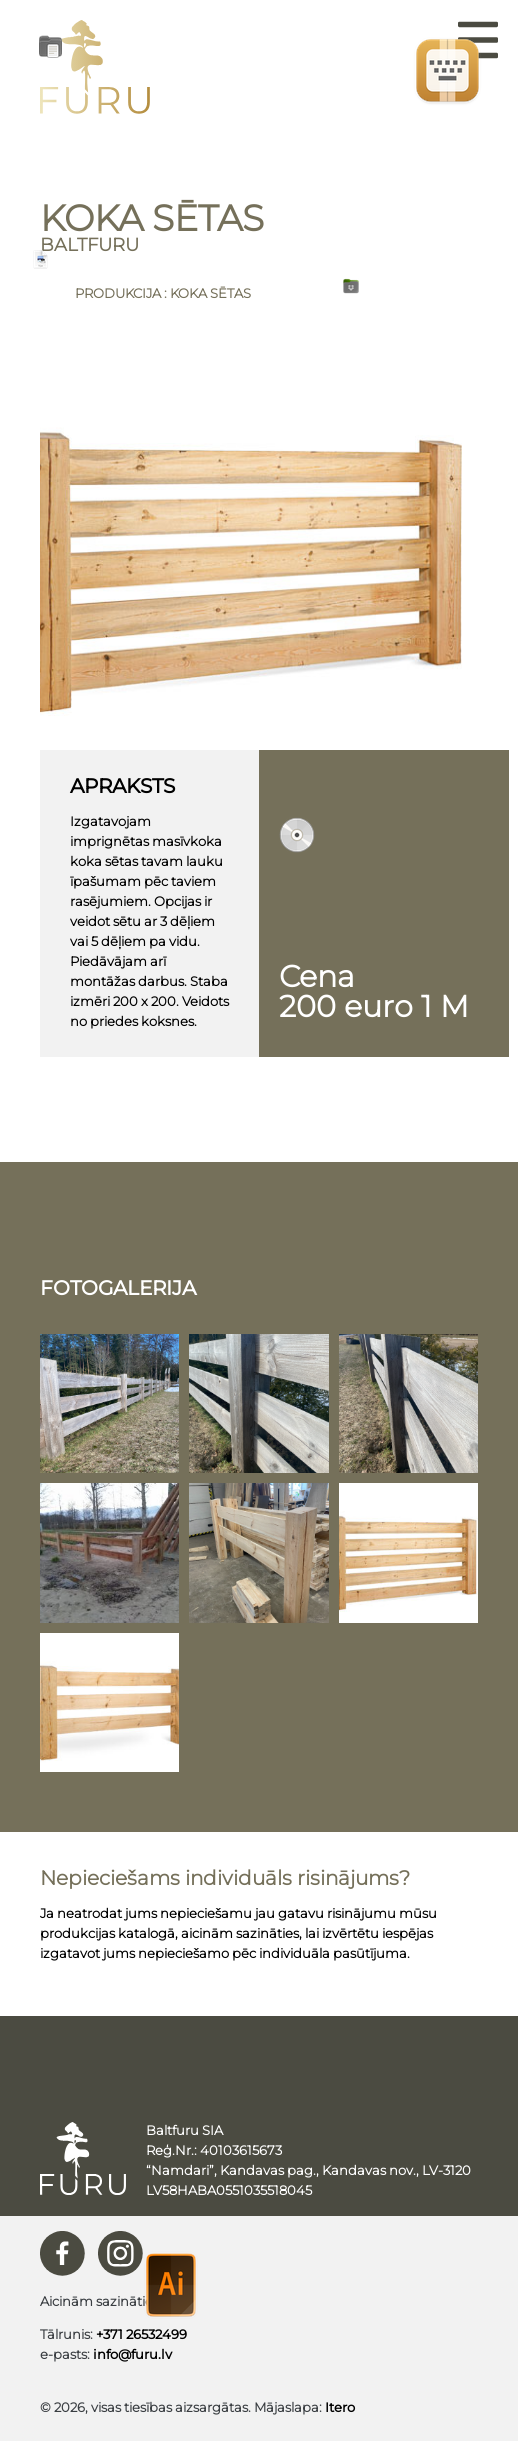  I want to click on open an Adobe Illustrator file, so click(171, 2285).